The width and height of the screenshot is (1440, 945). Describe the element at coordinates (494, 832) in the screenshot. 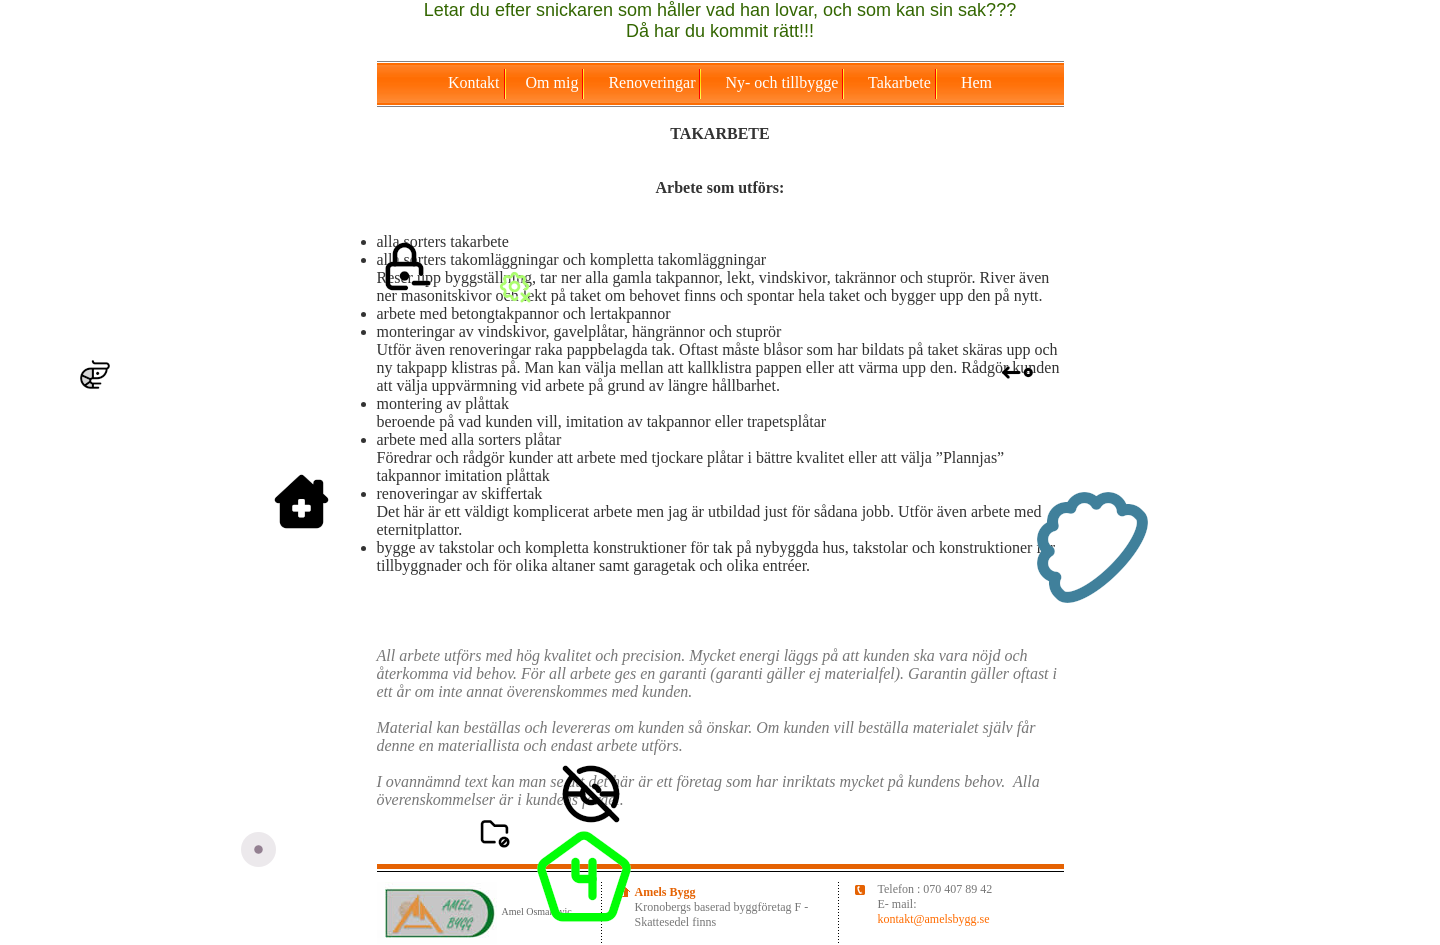

I see `cancel folder upload or creation` at that location.